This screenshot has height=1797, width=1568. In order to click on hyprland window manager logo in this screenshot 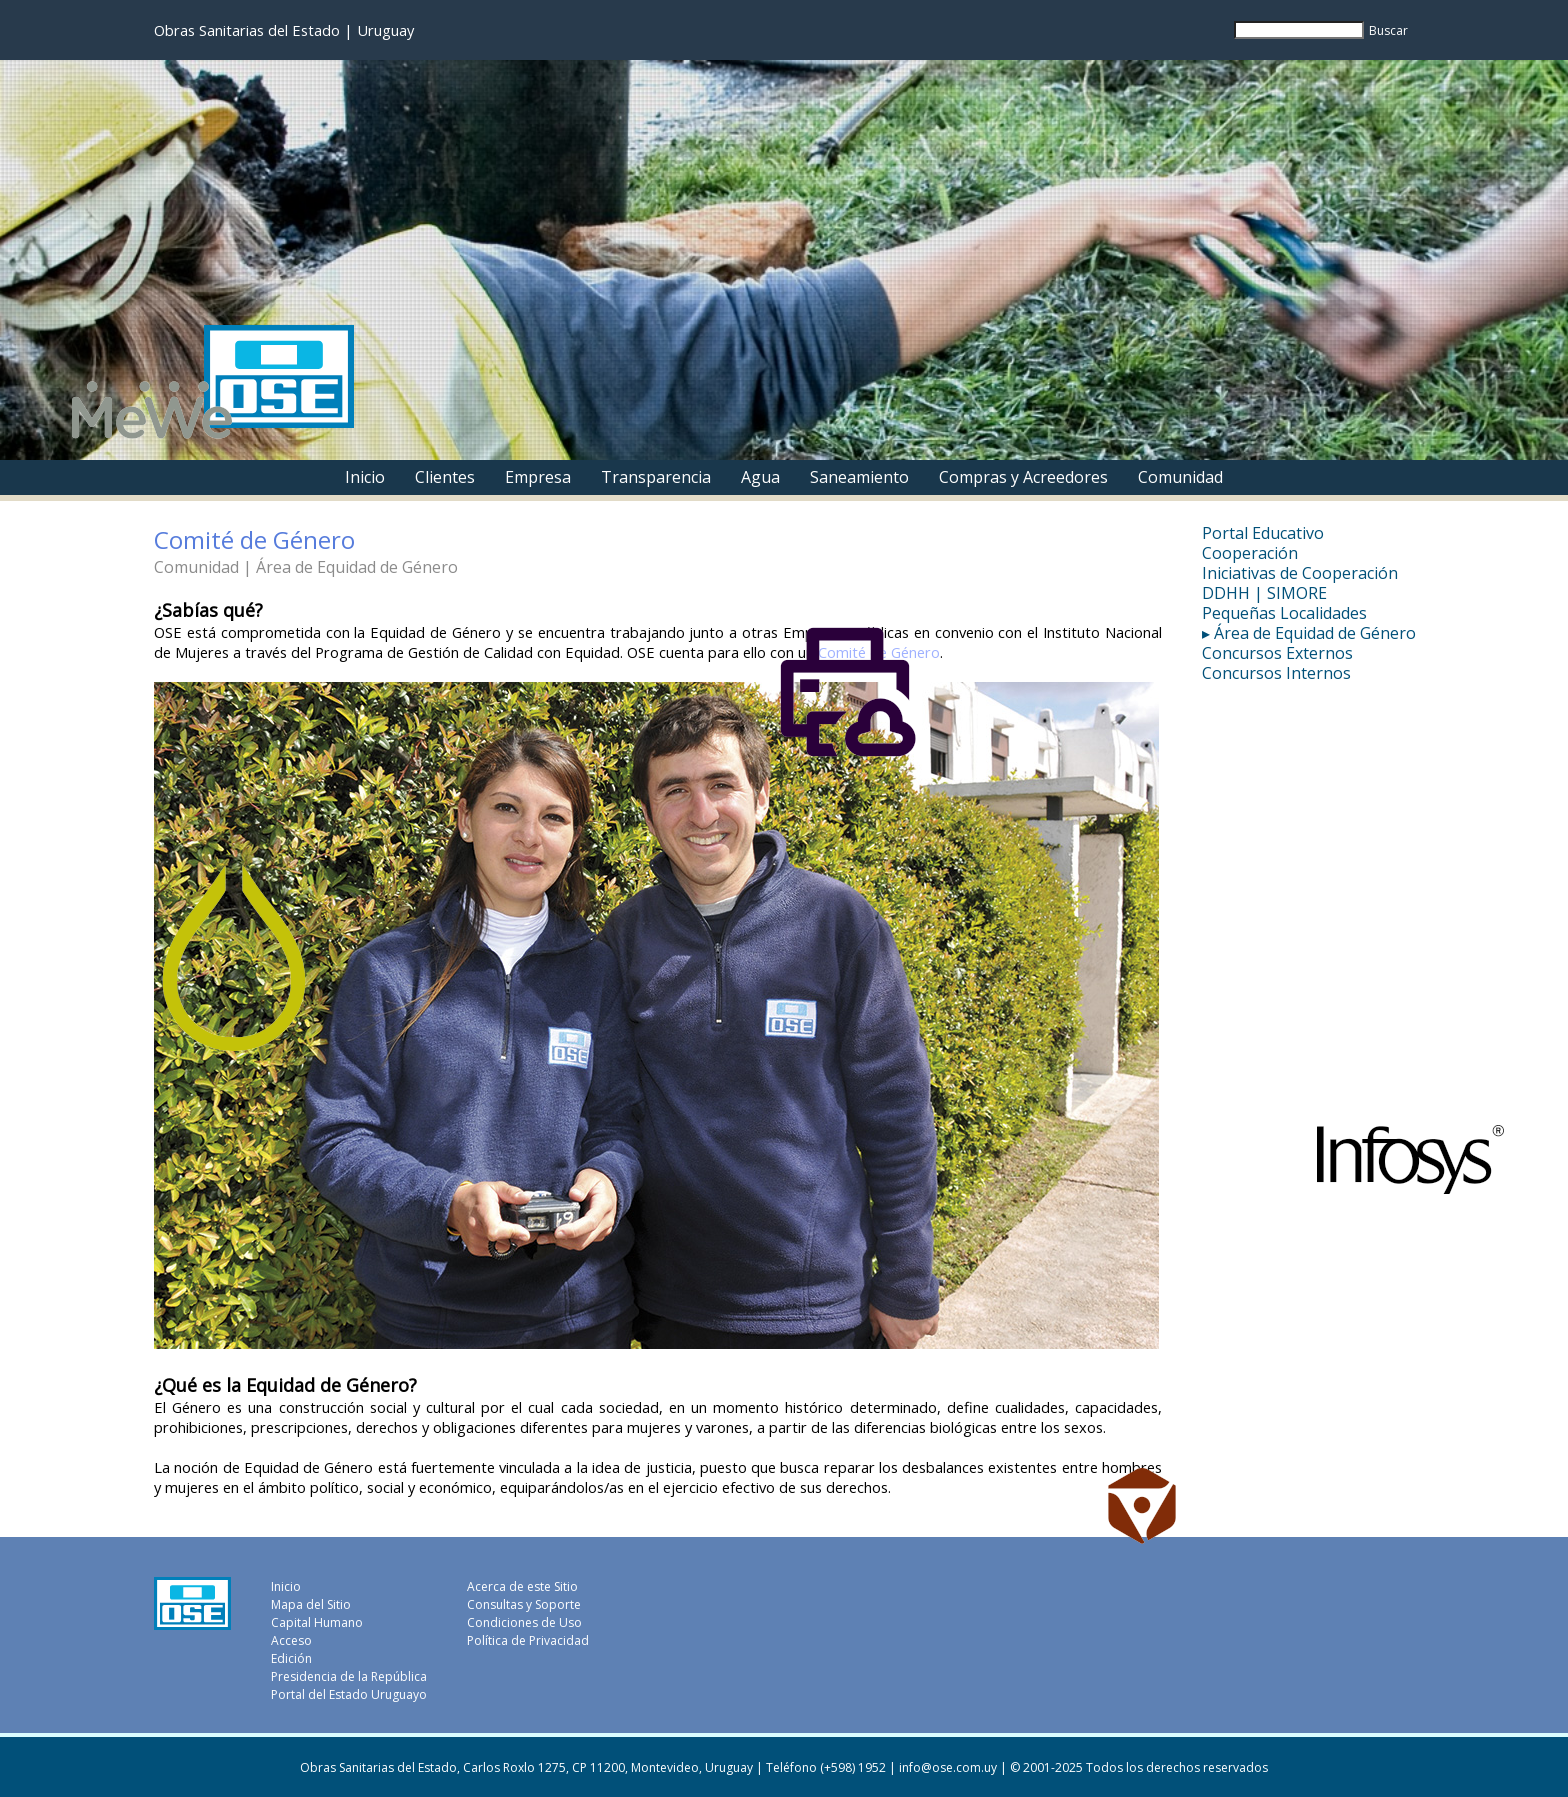, I will do `click(234, 958)`.